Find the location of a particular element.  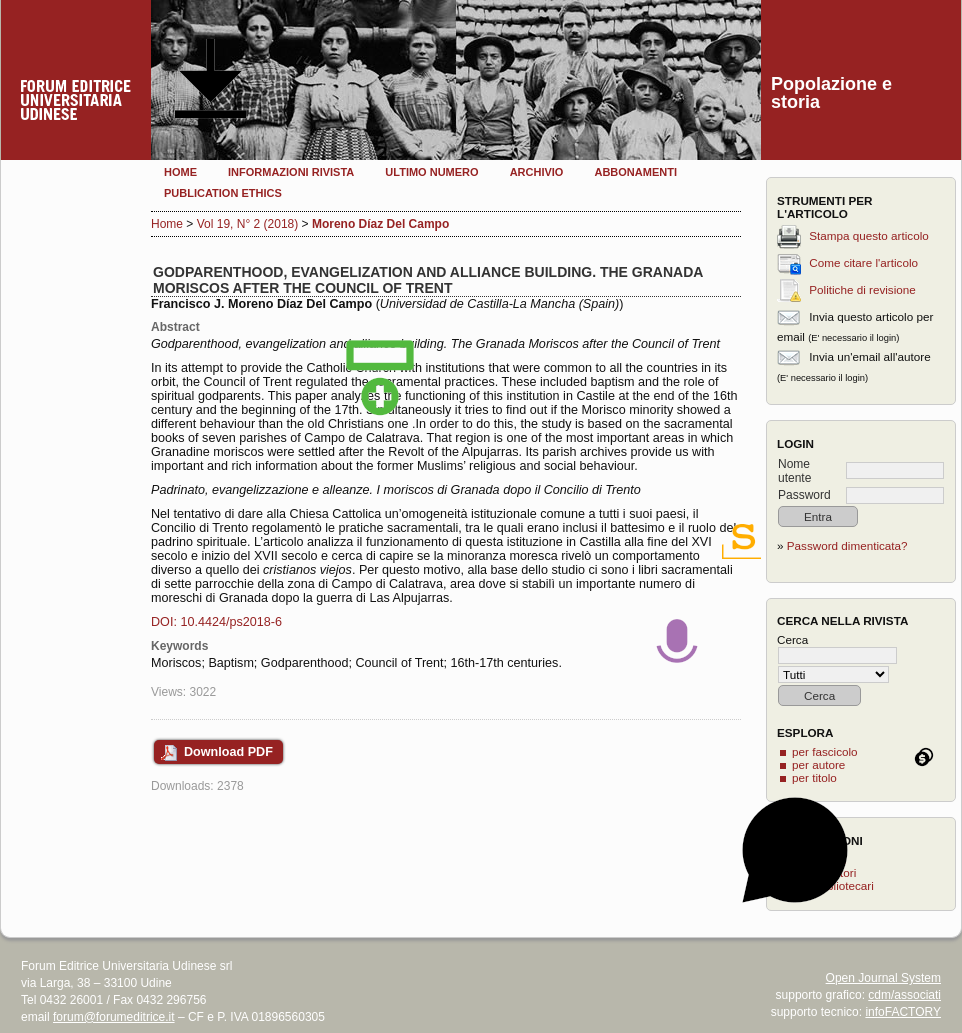

open chat or messaging is located at coordinates (795, 850).